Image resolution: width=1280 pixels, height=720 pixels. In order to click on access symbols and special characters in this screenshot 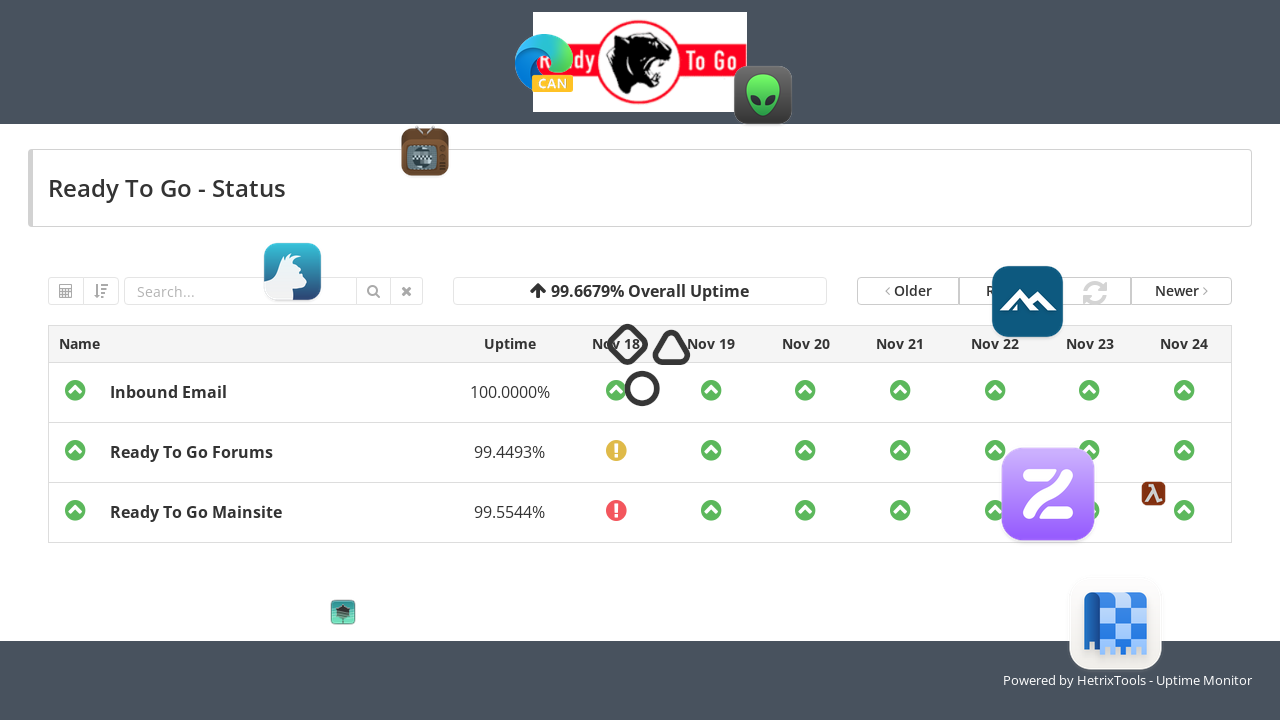, I will do `click(648, 365)`.